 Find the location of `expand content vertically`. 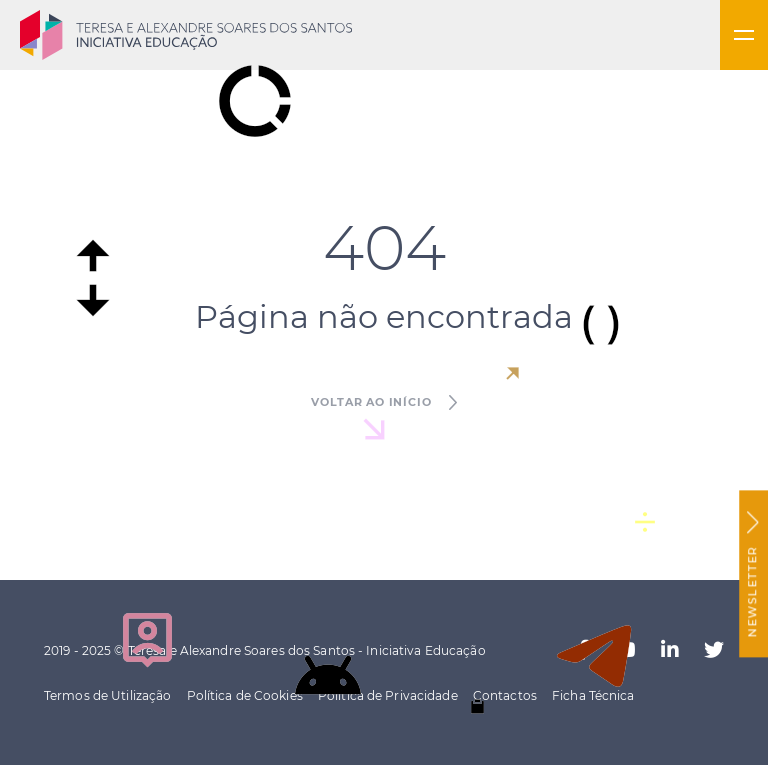

expand content vertically is located at coordinates (93, 278).